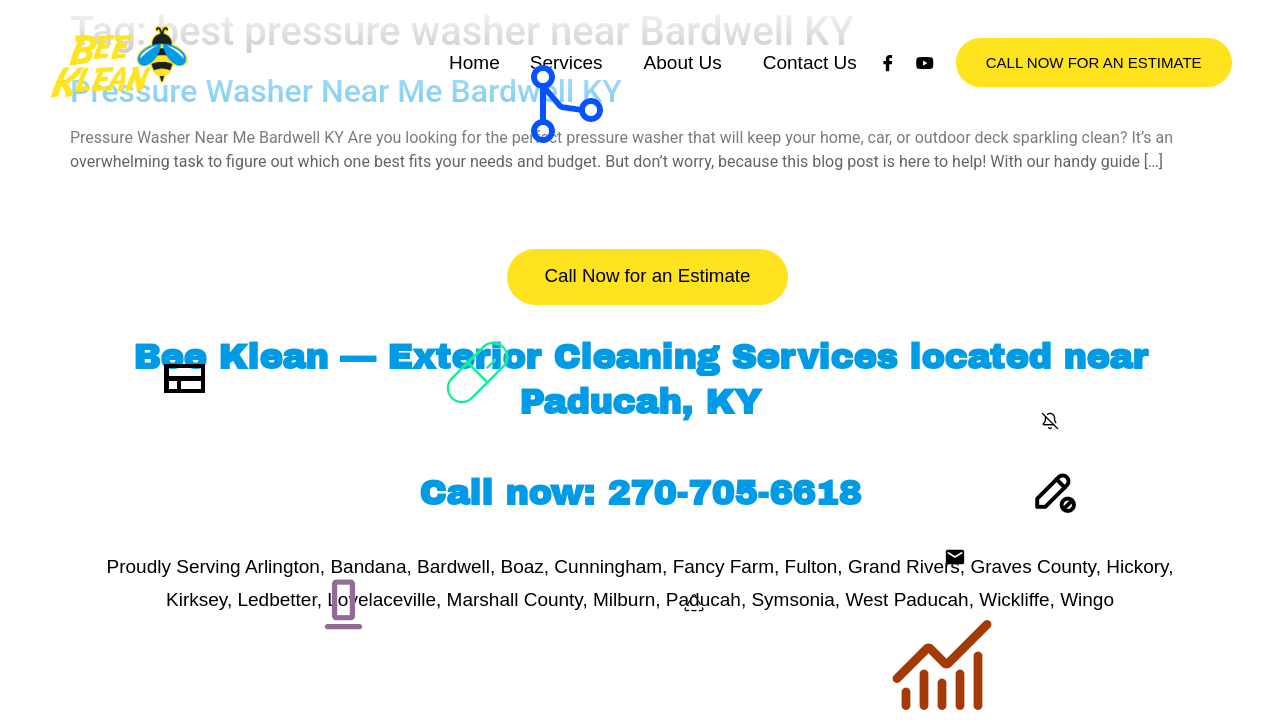  What do you see at coordinates (942, 665) in the screenshot?
I see `view analytics and performance trends` at bounding box center [942, 665].